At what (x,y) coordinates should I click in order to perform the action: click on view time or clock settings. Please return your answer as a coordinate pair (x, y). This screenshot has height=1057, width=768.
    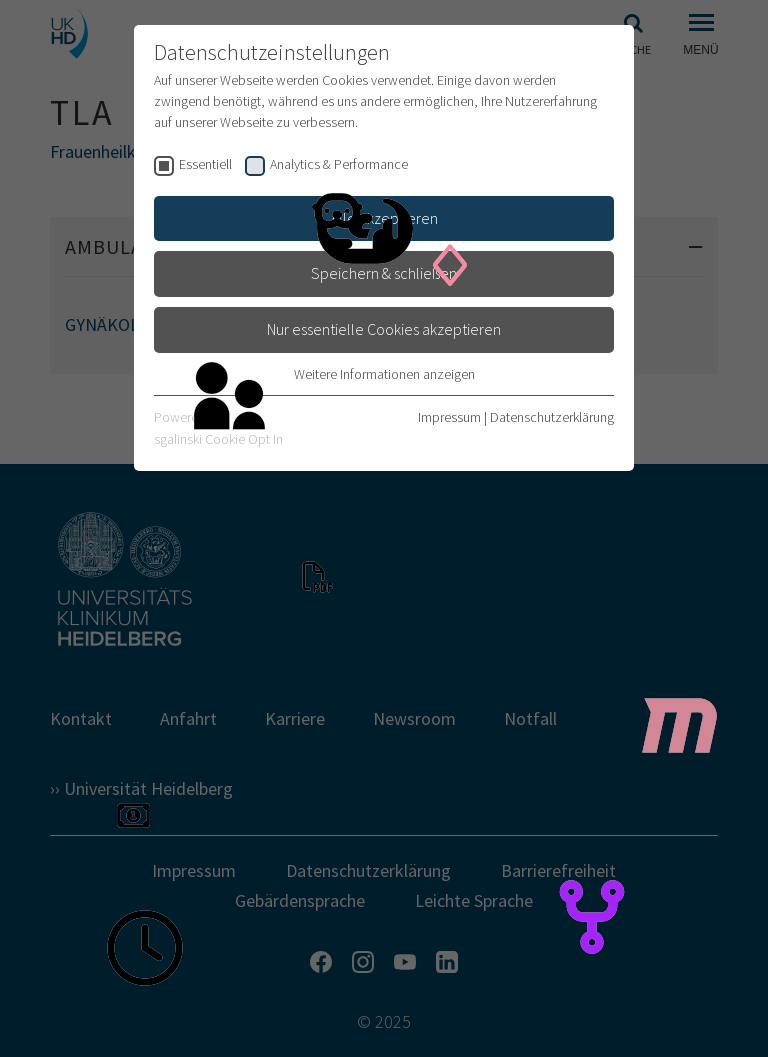
    Looking at the image, I should click on (145, 948).